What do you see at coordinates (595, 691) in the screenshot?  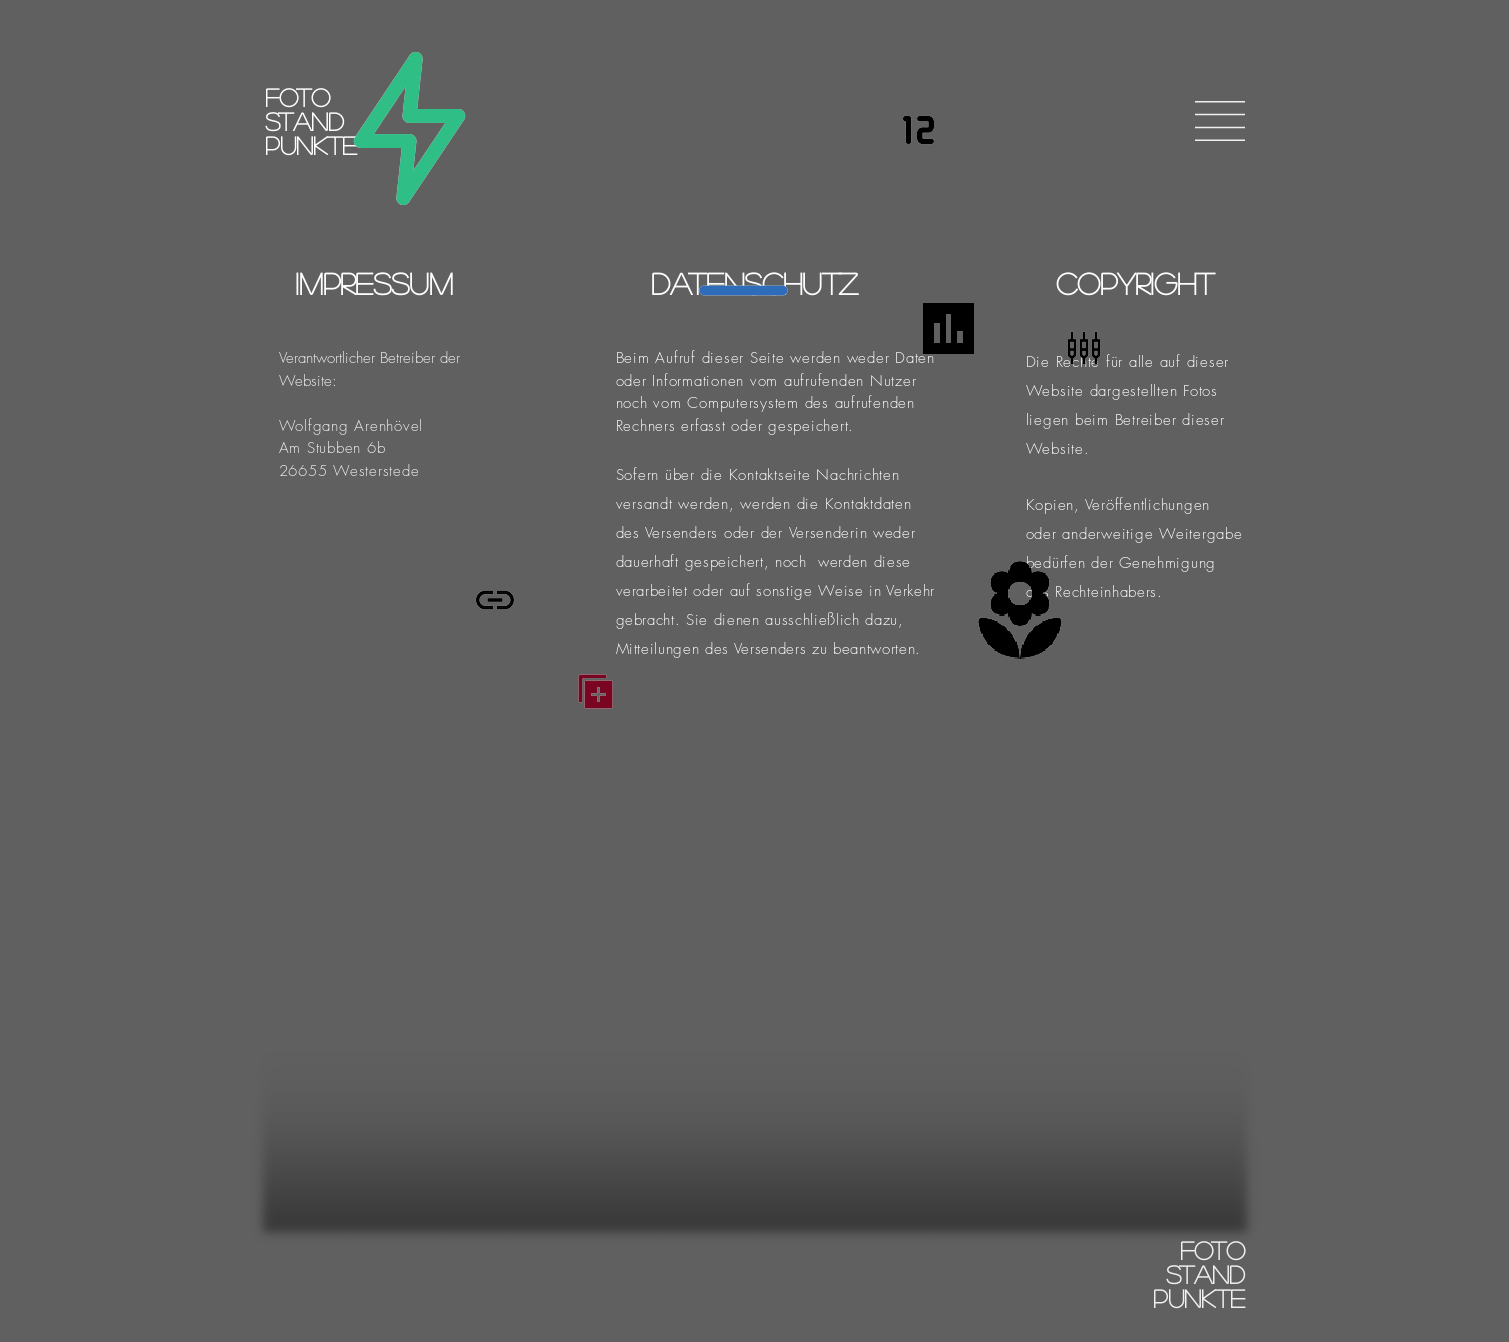 I see `duplicate or copy an item` at bounding box center [595, 691].